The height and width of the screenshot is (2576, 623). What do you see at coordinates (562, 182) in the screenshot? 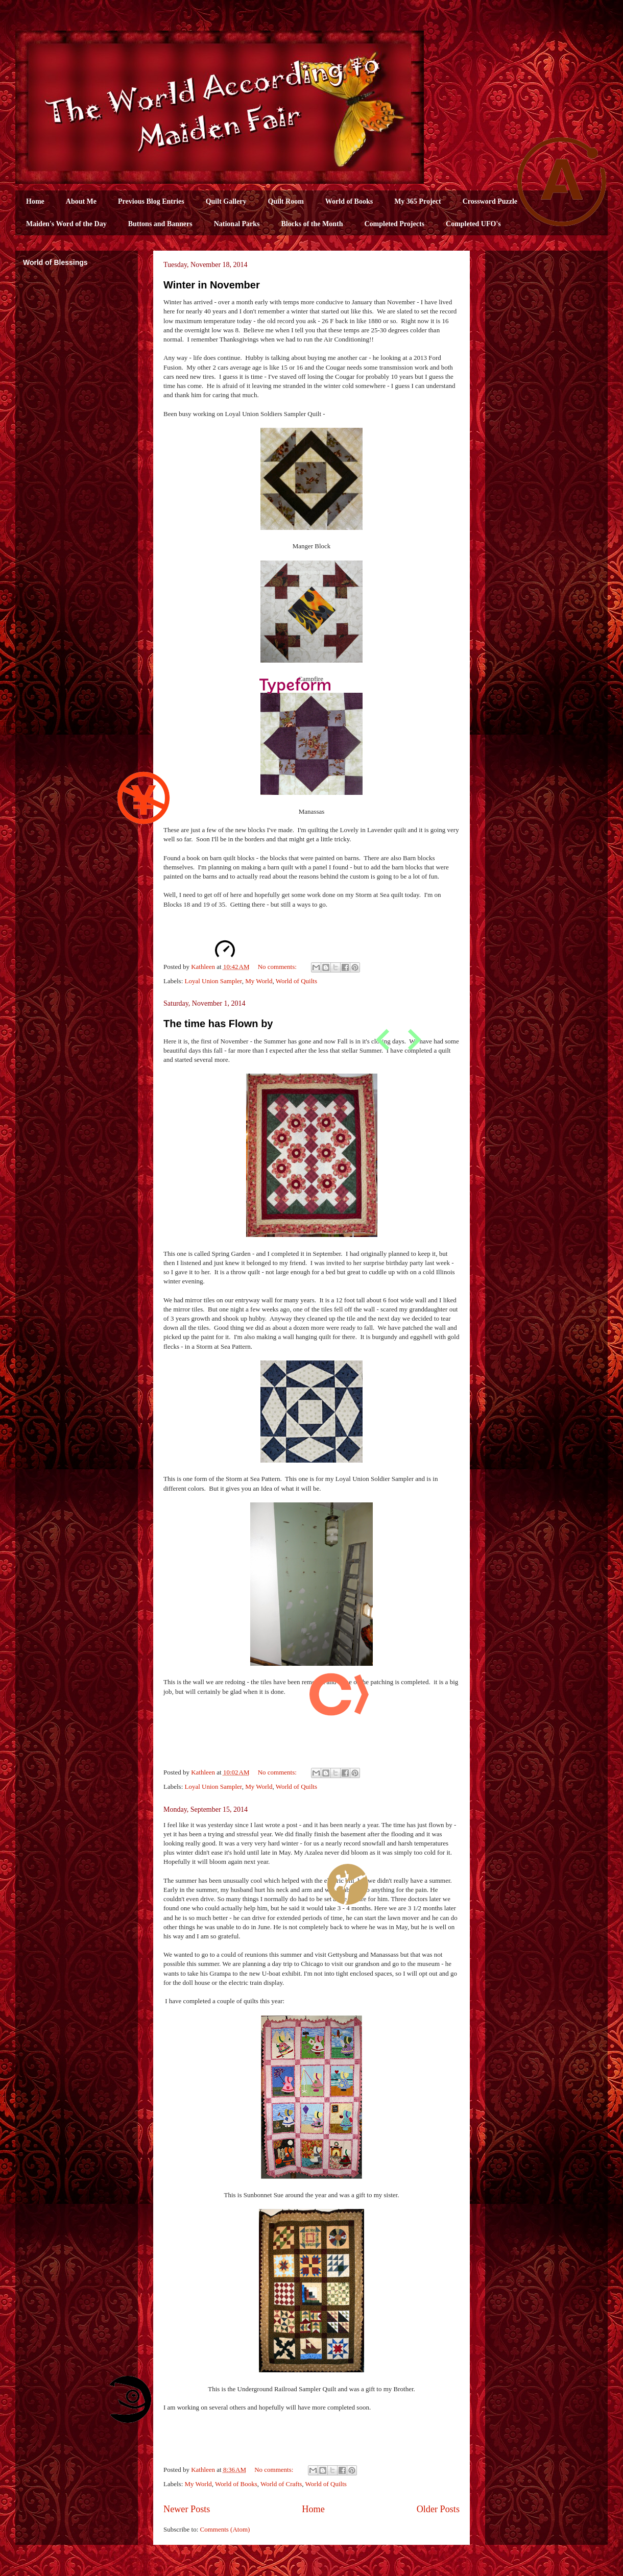
I see `Apollo GraphQL branding or logo` at bounding box center [562, 182].